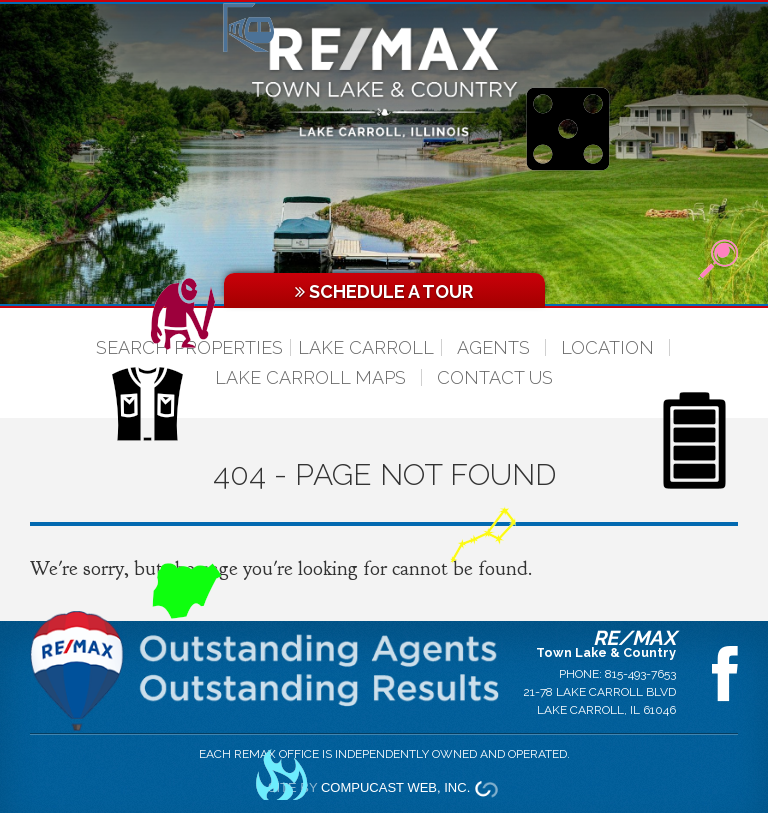 The height and width of the screenshot is (813, 768). What do you see at coordinates (147, 401) in the screenshot?
I see `select sleeveless jacket for character outfit` at bounding box center [147, 401].